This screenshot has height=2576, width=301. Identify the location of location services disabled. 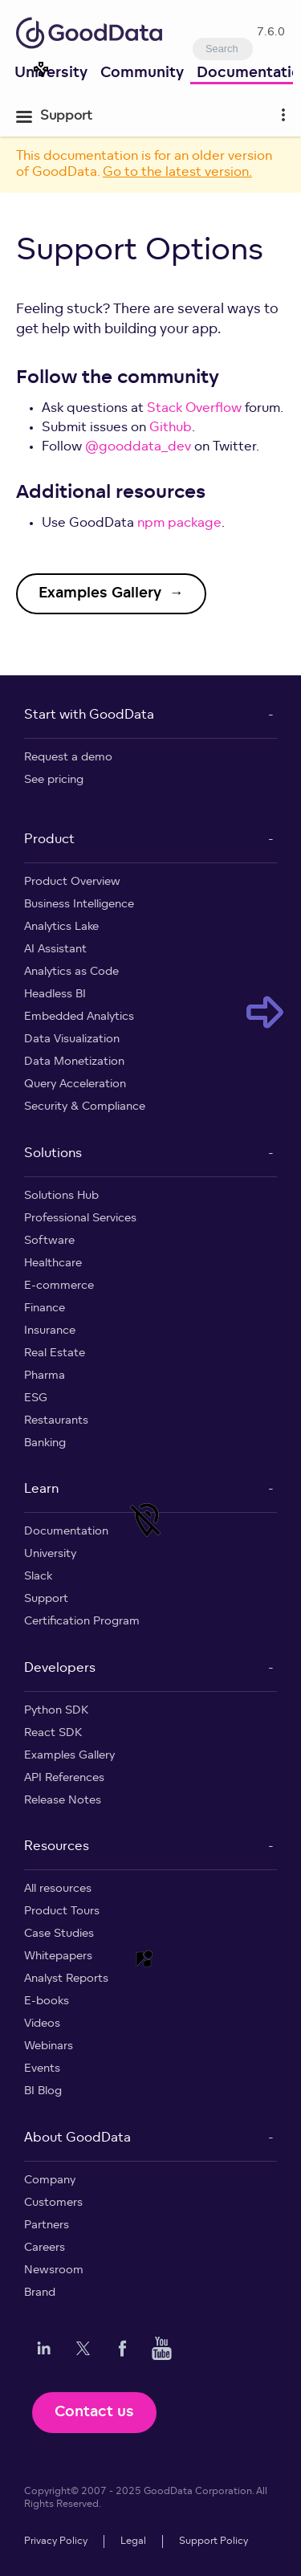
(147, 1520).